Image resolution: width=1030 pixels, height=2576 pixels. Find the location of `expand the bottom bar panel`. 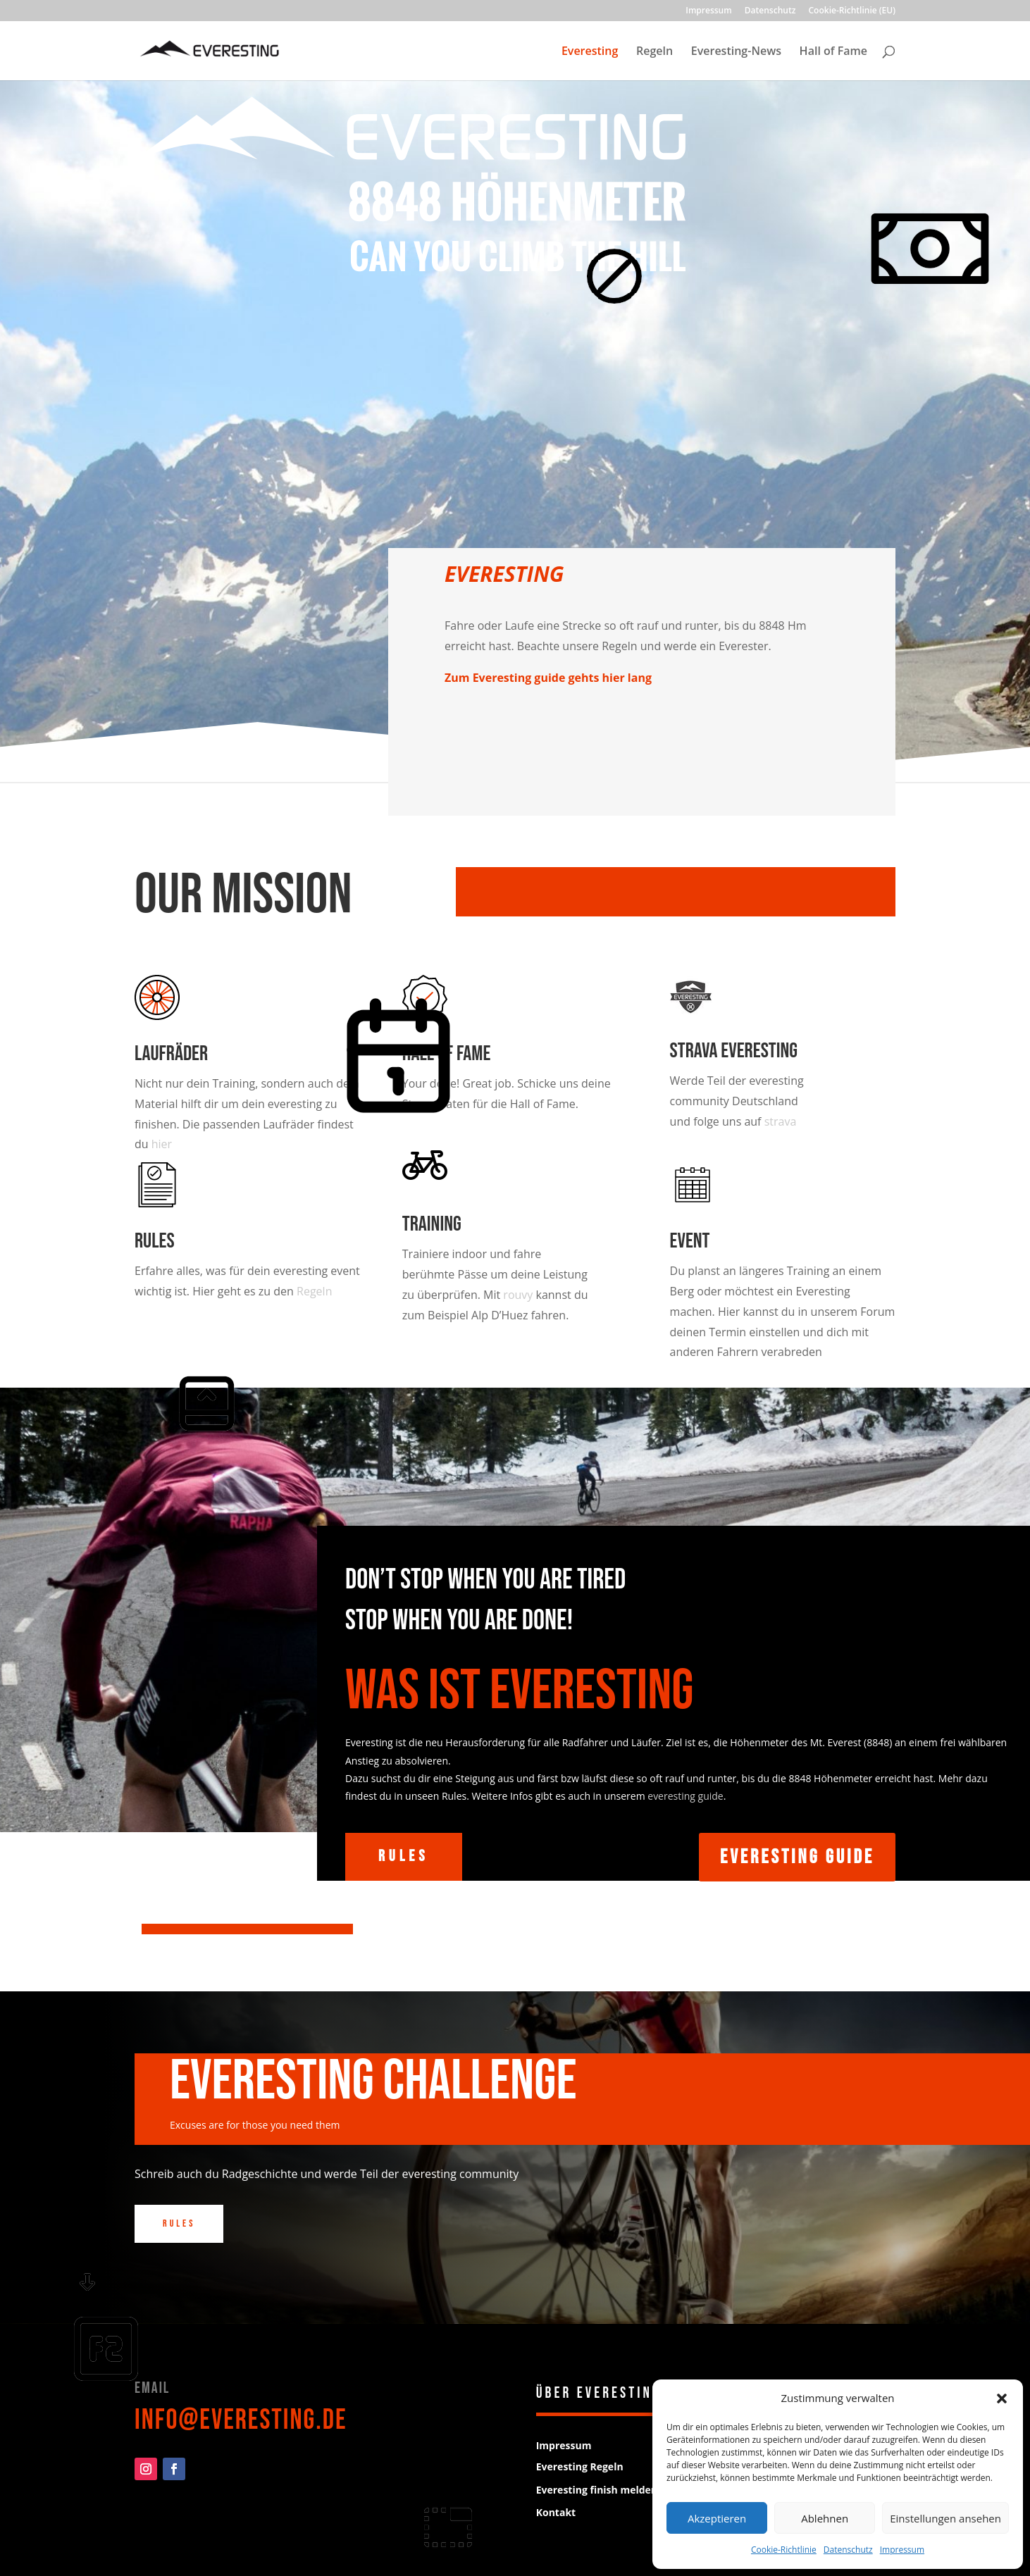

expand the bottom bar panel is located at coordinates (206, 1403).